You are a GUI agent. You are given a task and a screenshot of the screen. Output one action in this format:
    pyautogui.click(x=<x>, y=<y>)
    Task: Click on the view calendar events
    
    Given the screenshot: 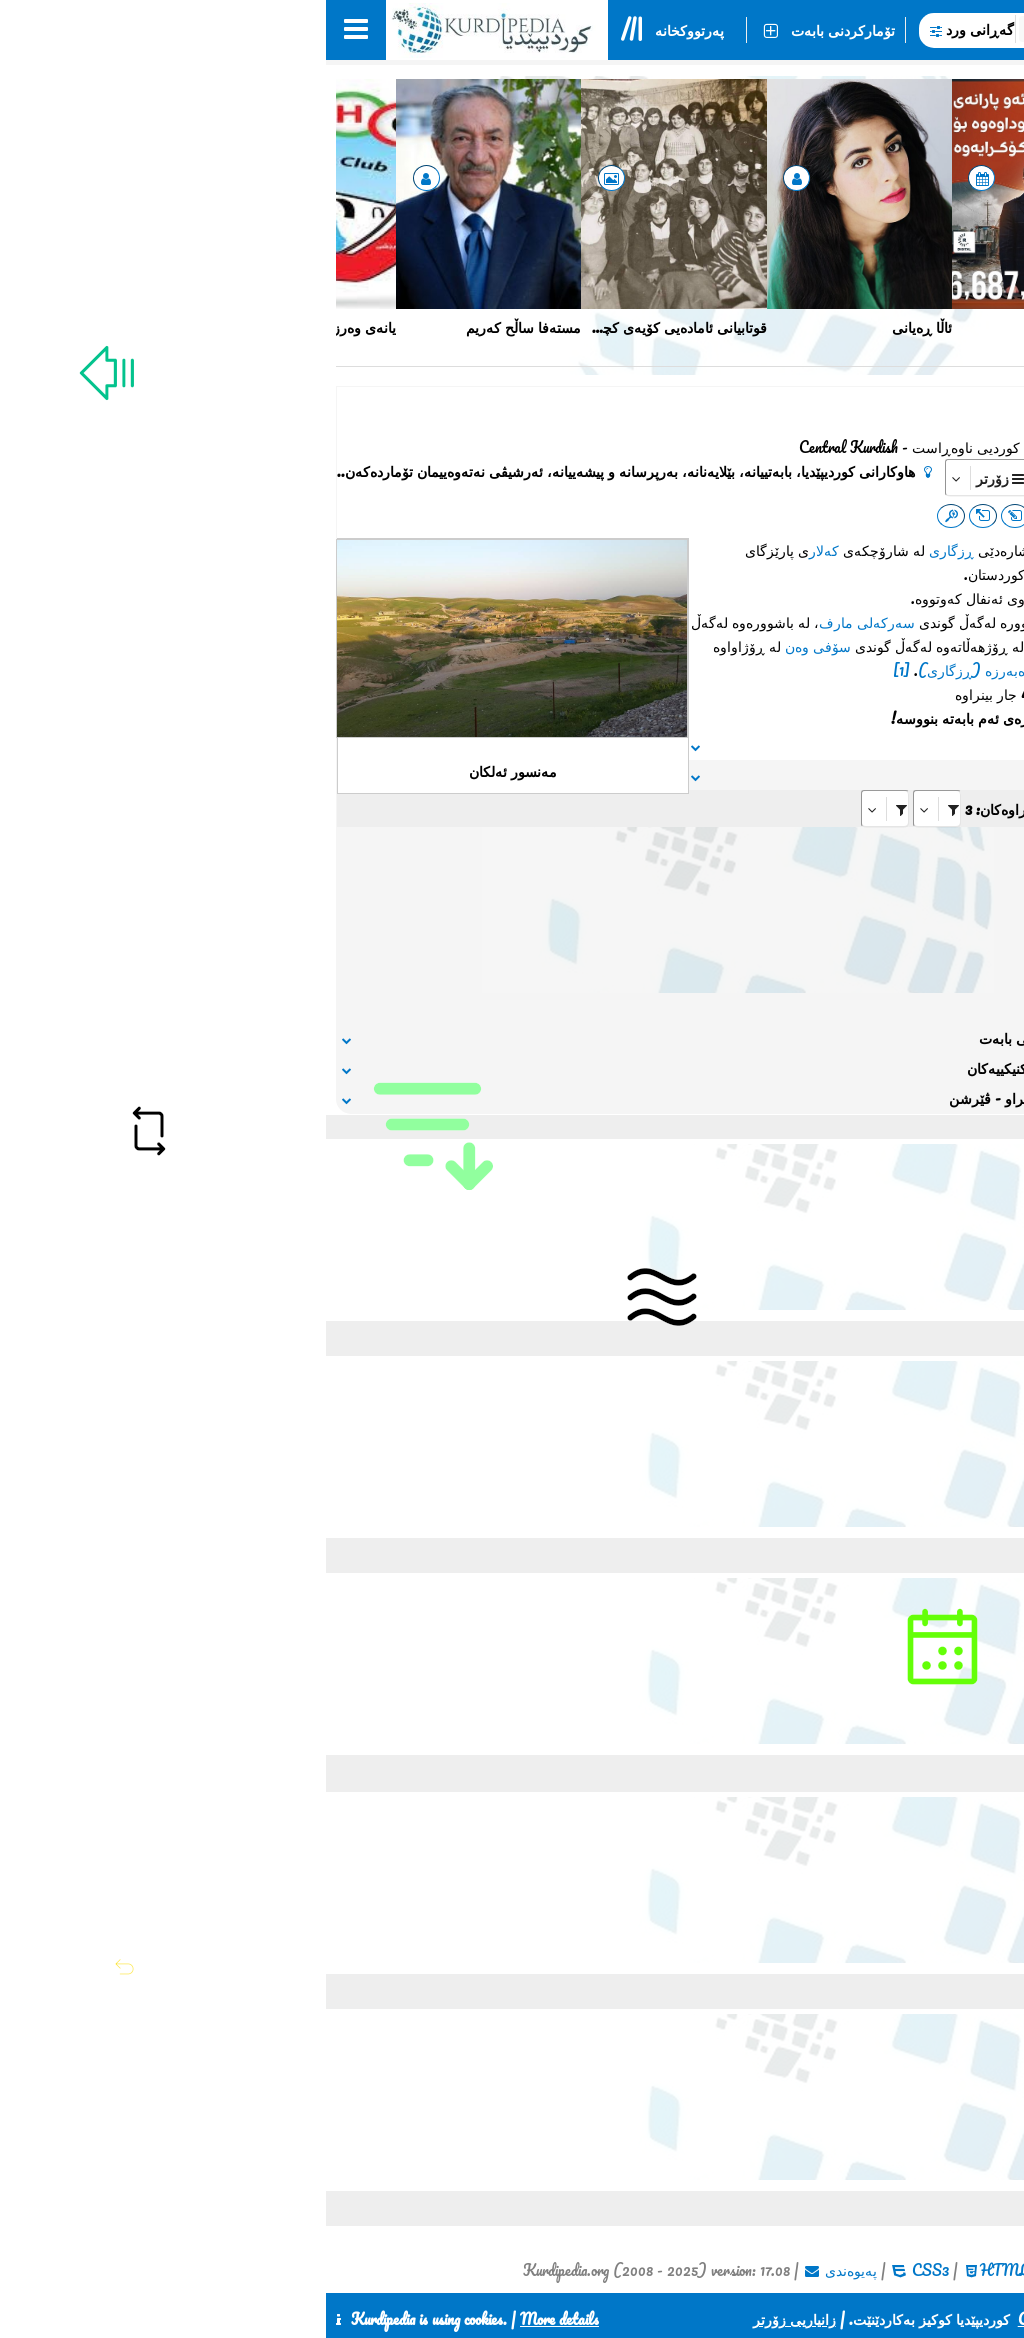 What is the action you would take?
    pyautogui.click(x=942, y=1649)
    